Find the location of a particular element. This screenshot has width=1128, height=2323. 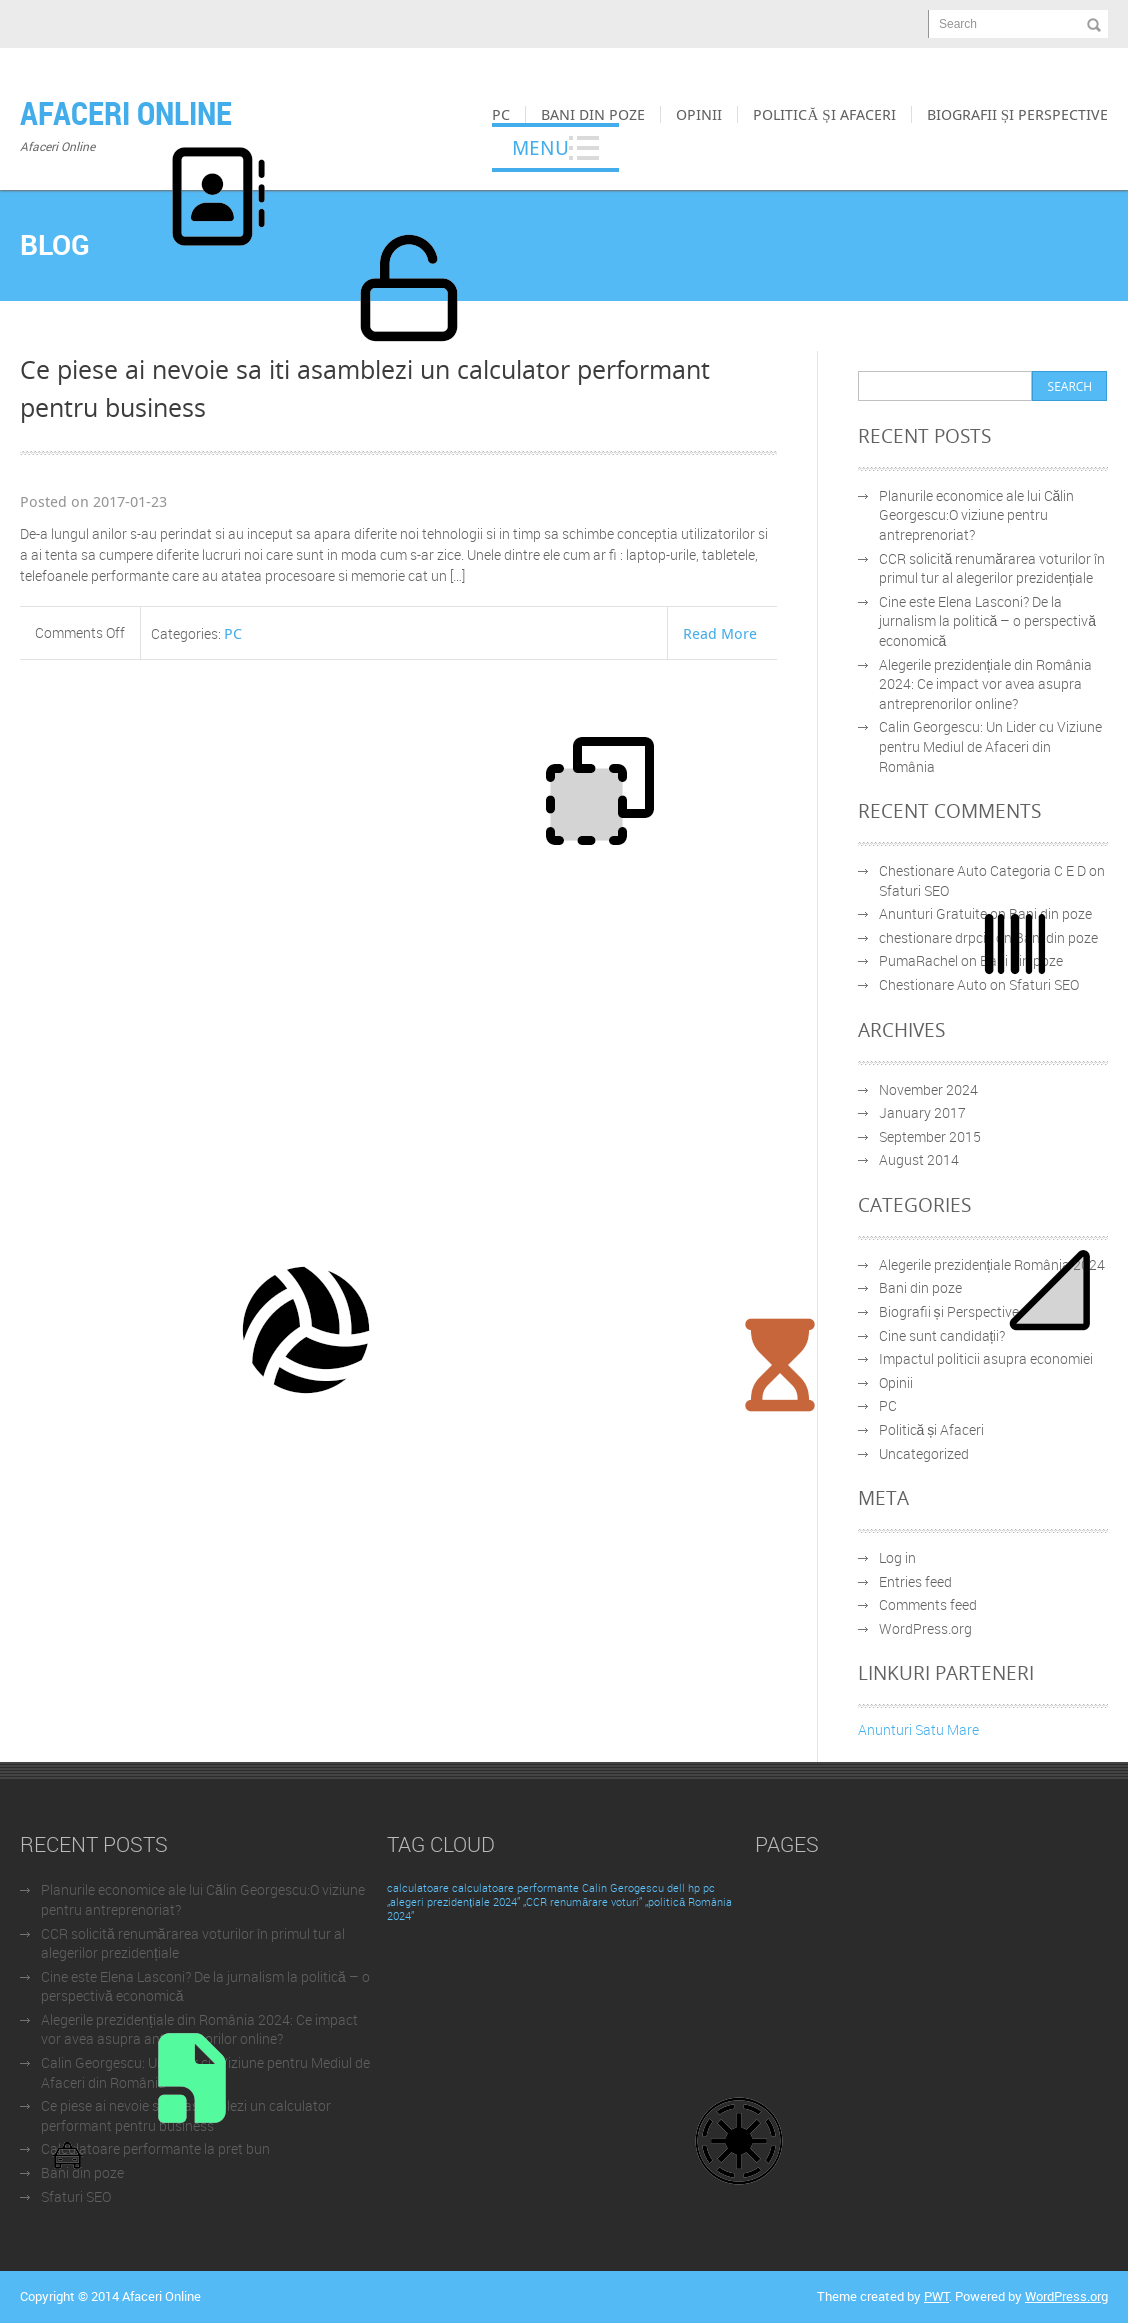

access your contacts list is located at coordinates (215, 196).